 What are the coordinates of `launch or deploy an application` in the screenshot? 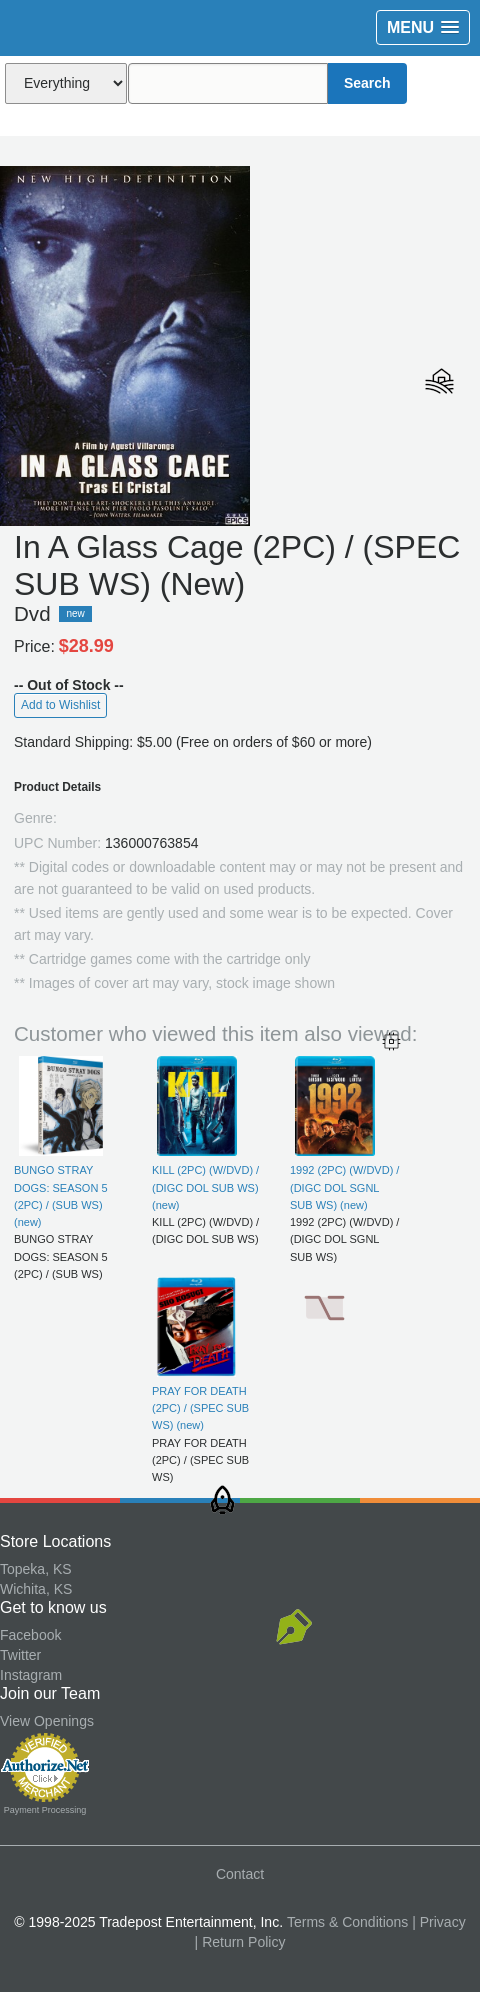 It's located at (222, 1500).